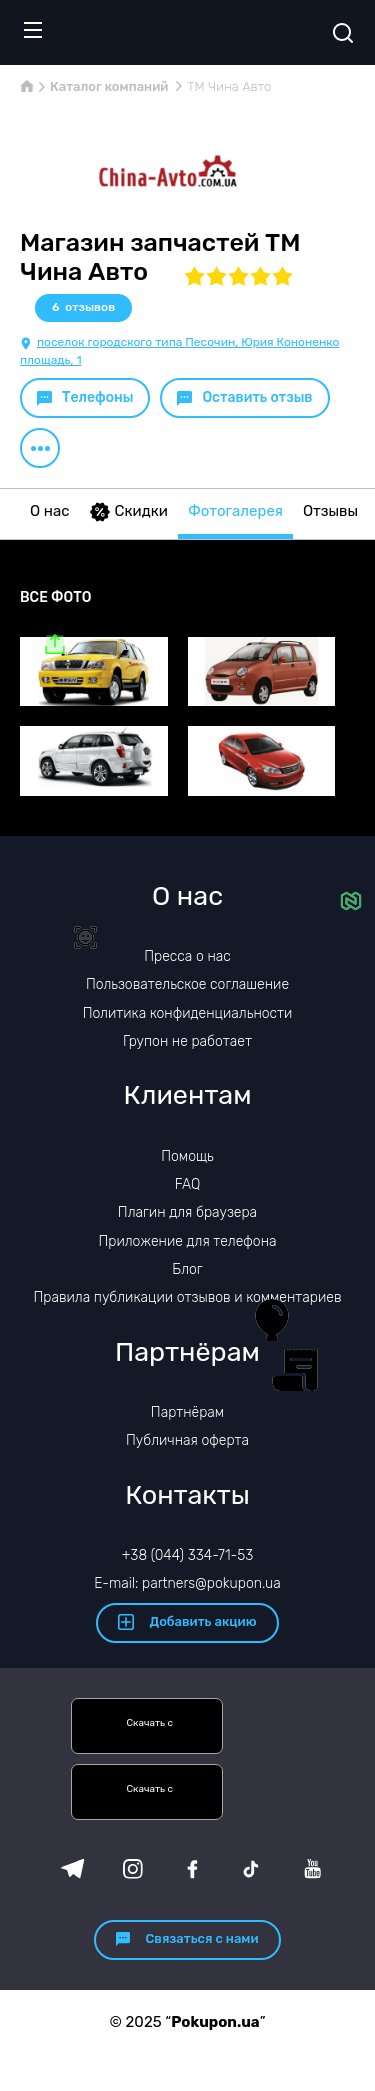 This screenshot has width=375, height=2091. What do you see at coordinates (351, 901) in the screenshot?
I see `nexo cryptocurrency platform logo` at bounding box center [351, 901].